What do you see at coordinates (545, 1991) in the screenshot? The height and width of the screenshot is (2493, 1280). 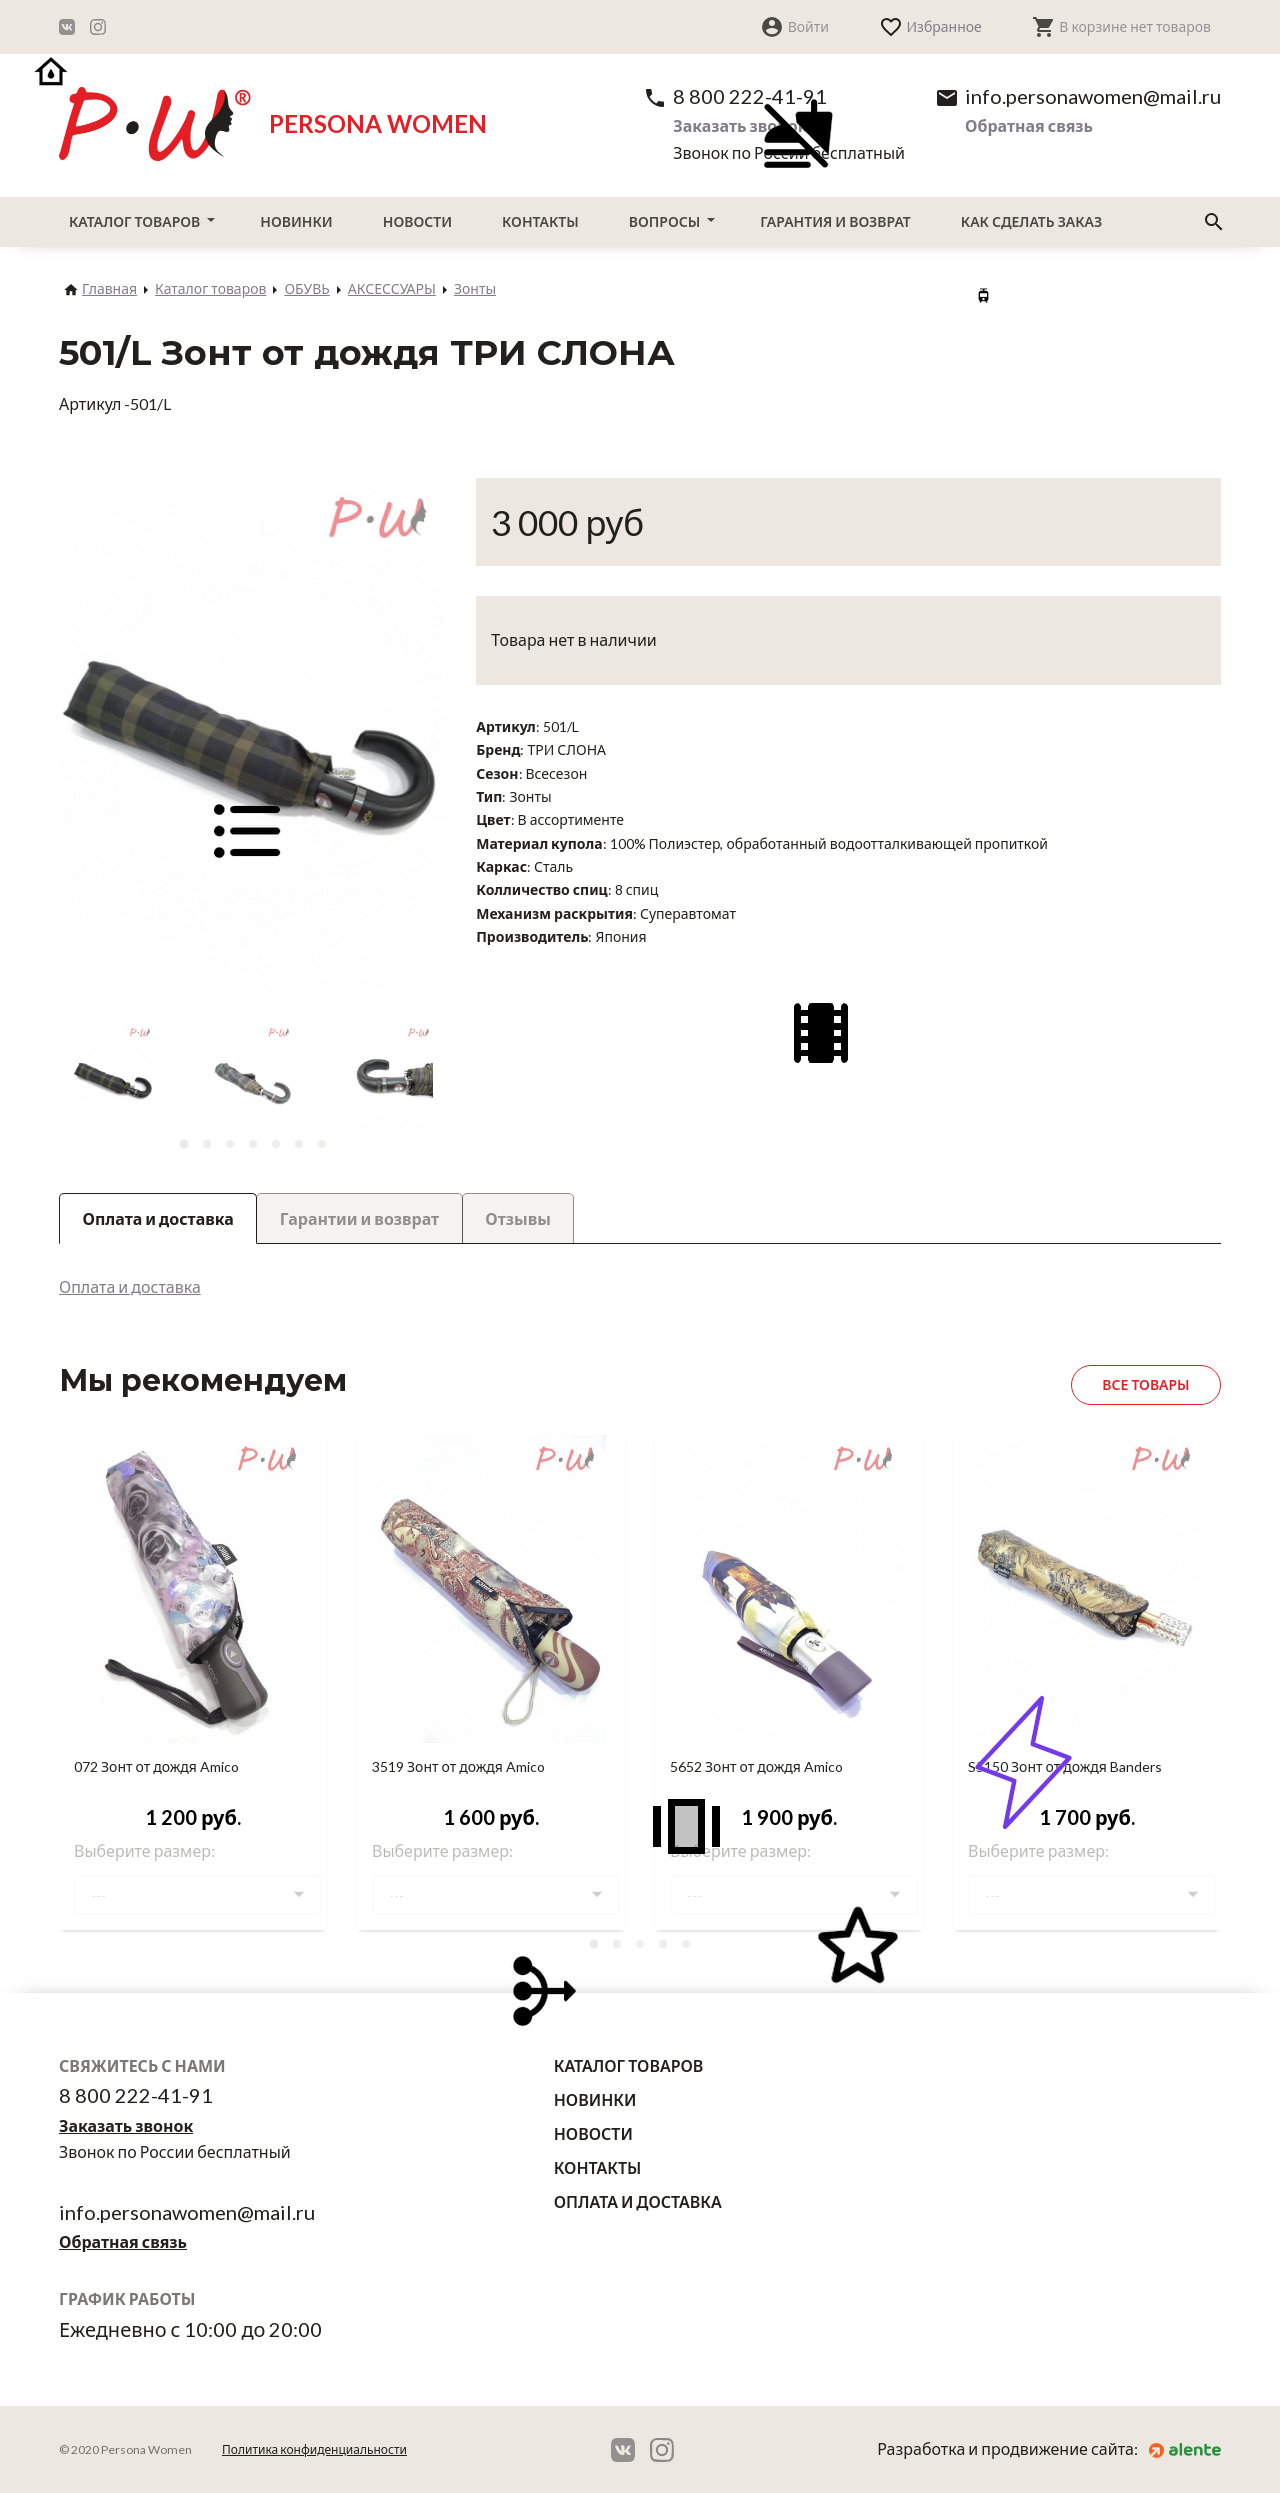 I see `manage ad mediation settings` at bounding box center [545, 1991].